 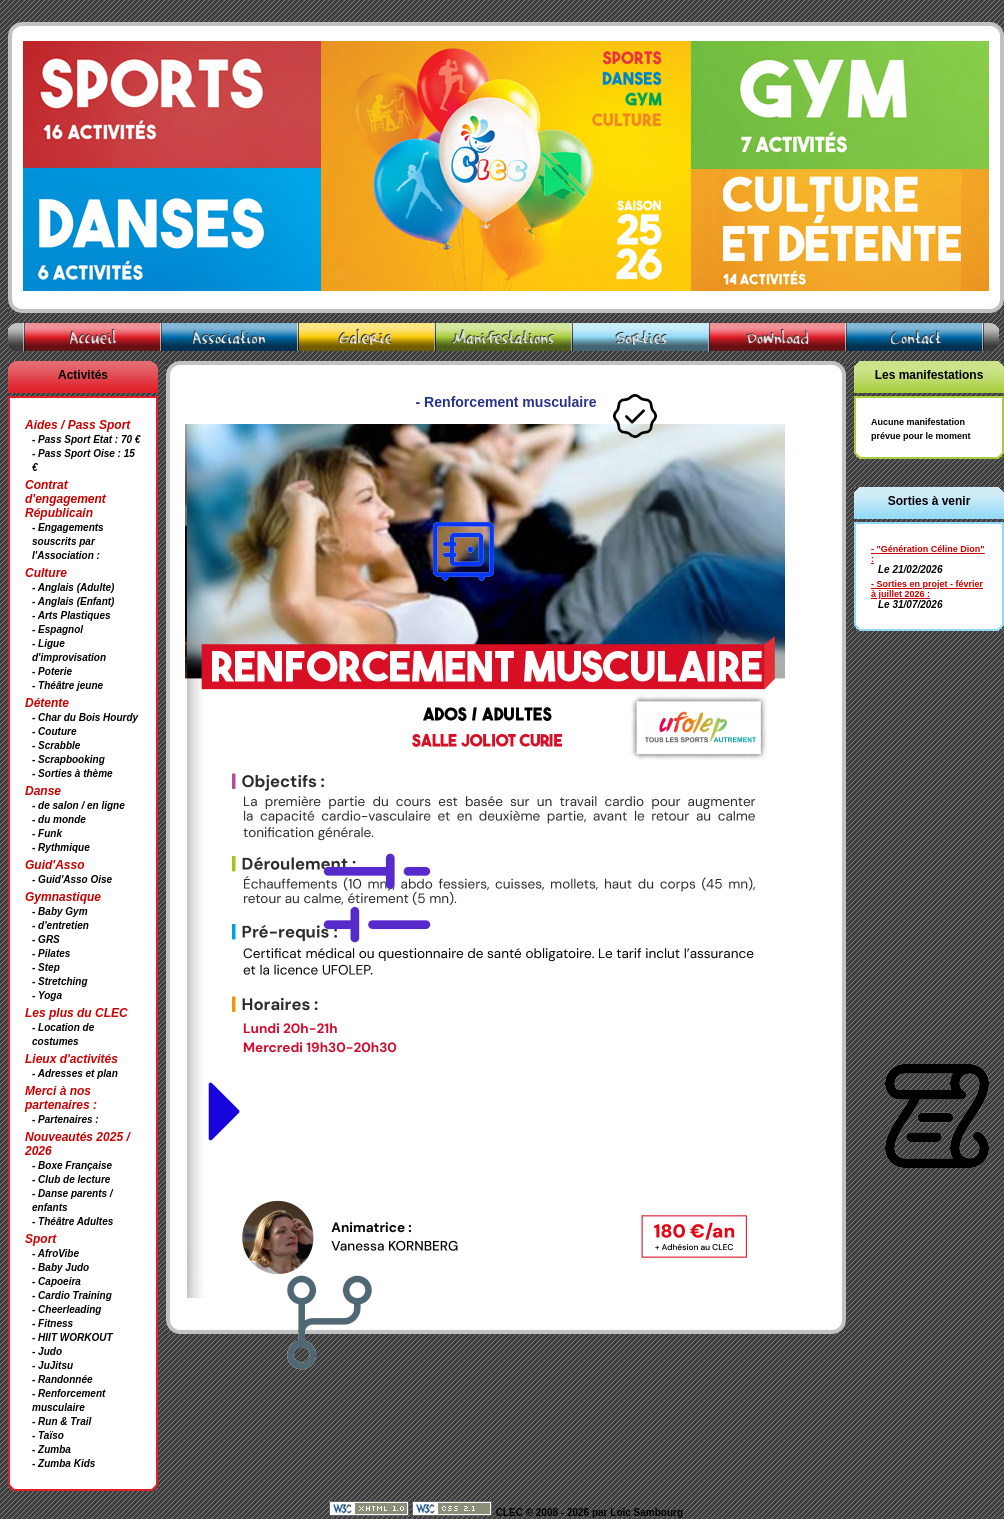 I want to click on remove from bookmarks, so click(x=563, y=174).